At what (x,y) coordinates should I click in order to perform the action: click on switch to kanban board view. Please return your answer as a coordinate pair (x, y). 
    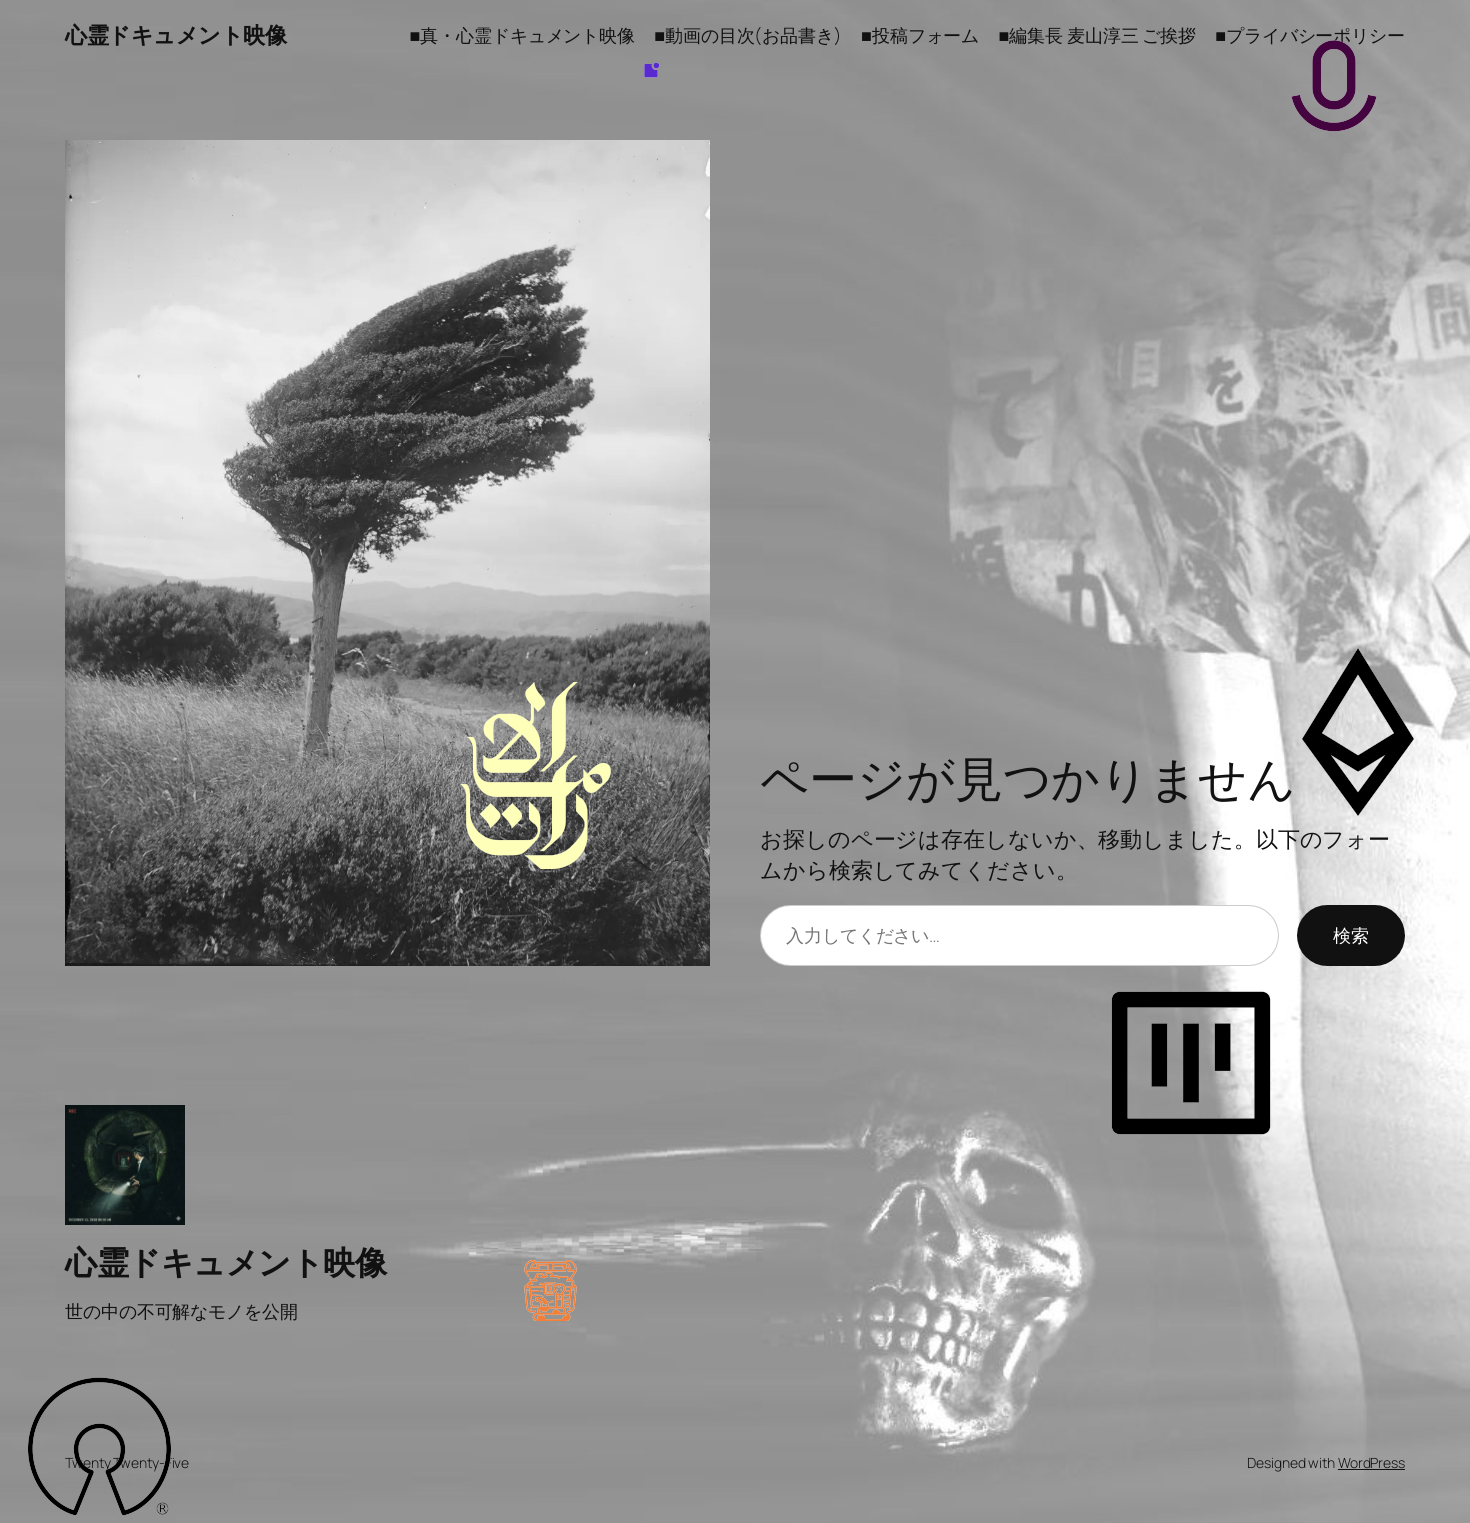
    Looking at the image, I should click on (1191, 1063).